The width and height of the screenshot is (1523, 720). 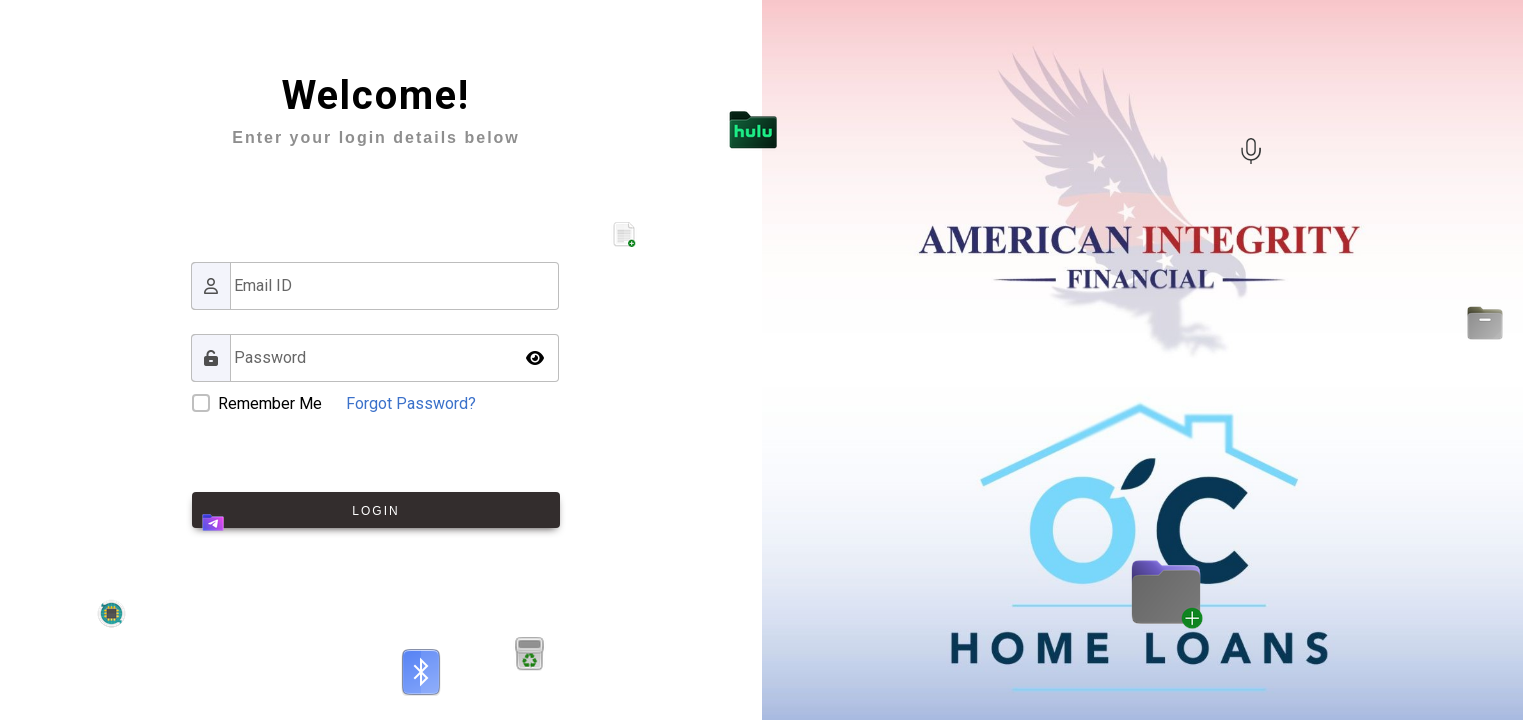 What do you see at coordinates (1251, 151) in the screenshot?
I see `access microphone settings` at bounding box center [1251, 151].